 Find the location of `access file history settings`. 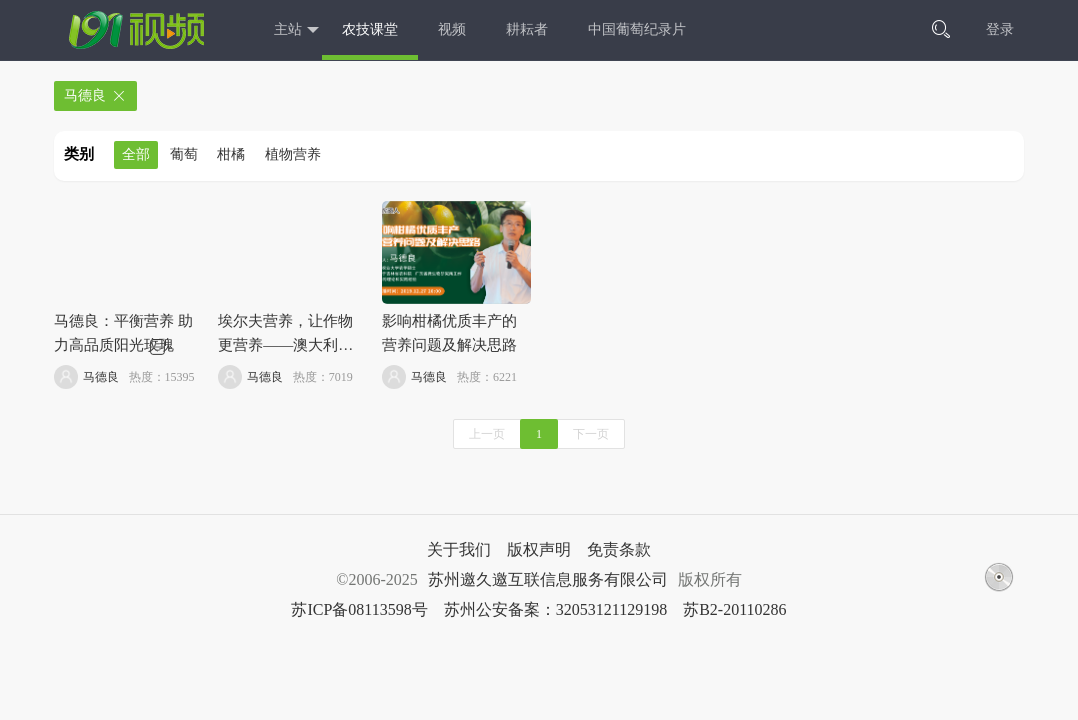

access file history settings is located at coordinates (157, 347).